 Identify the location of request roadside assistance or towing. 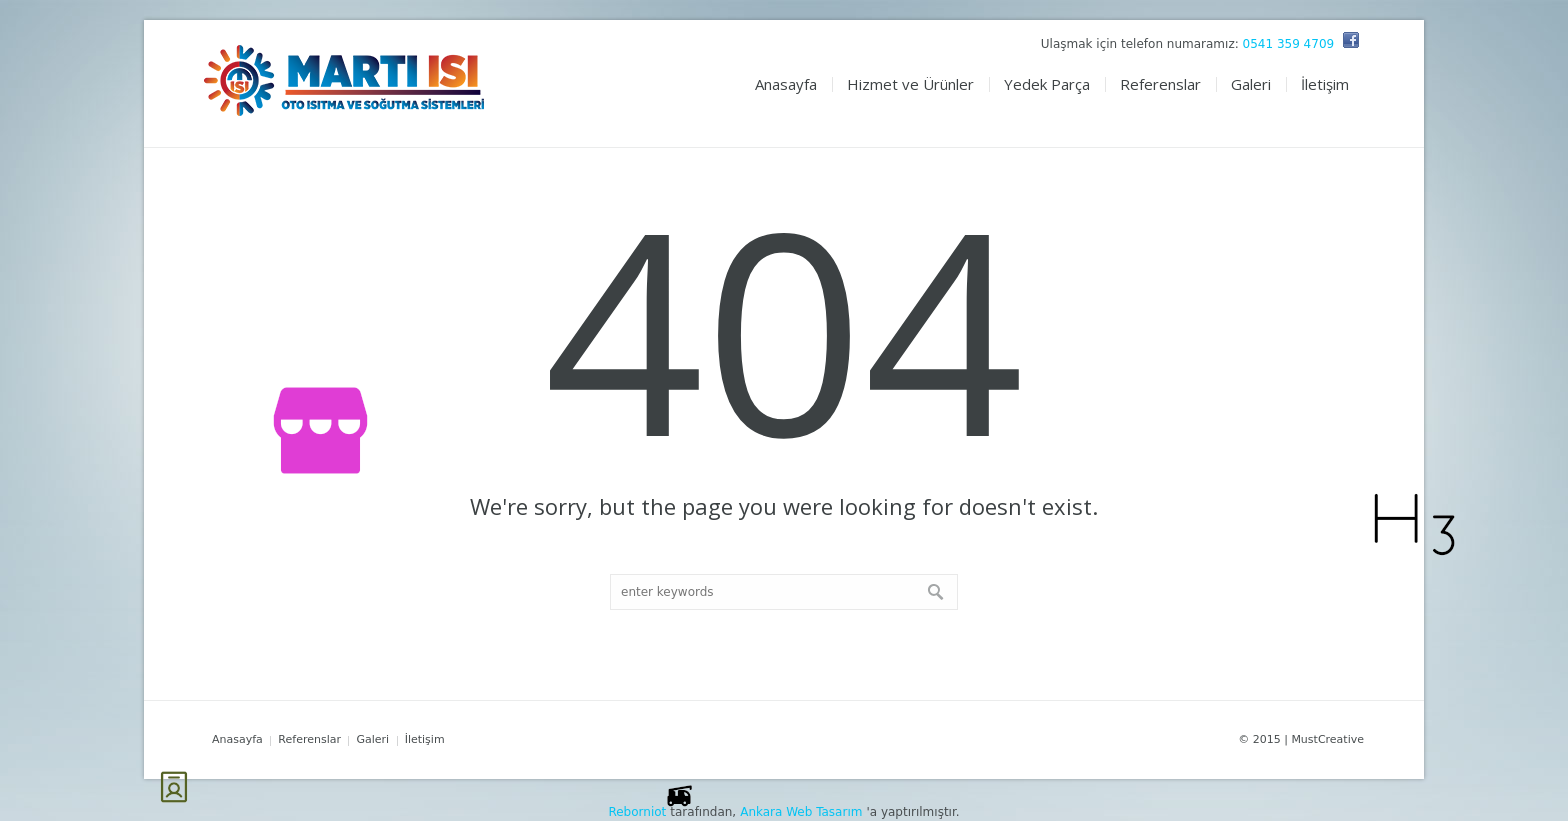
(679, 797).